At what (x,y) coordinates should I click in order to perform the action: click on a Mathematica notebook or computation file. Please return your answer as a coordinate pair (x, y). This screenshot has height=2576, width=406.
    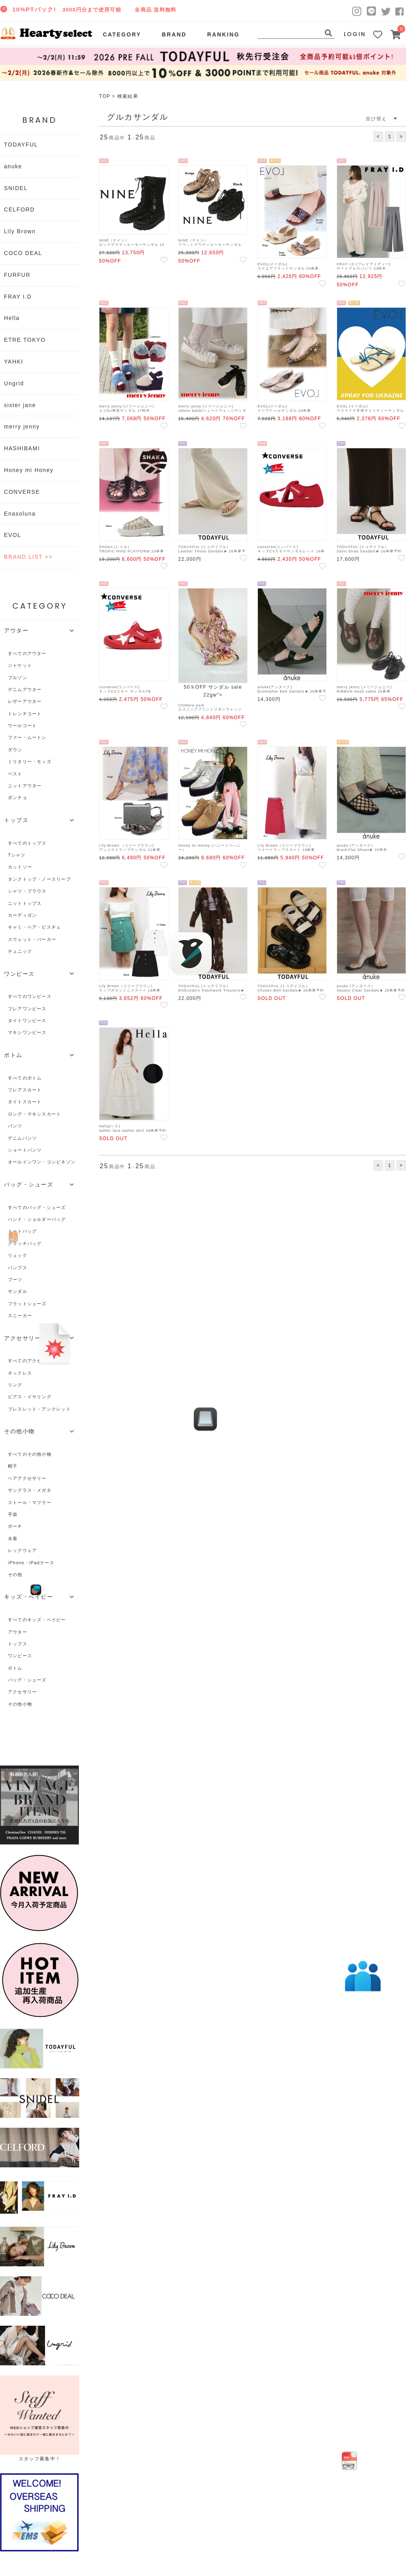
    Looking at the image, I should click on (55, 1344).